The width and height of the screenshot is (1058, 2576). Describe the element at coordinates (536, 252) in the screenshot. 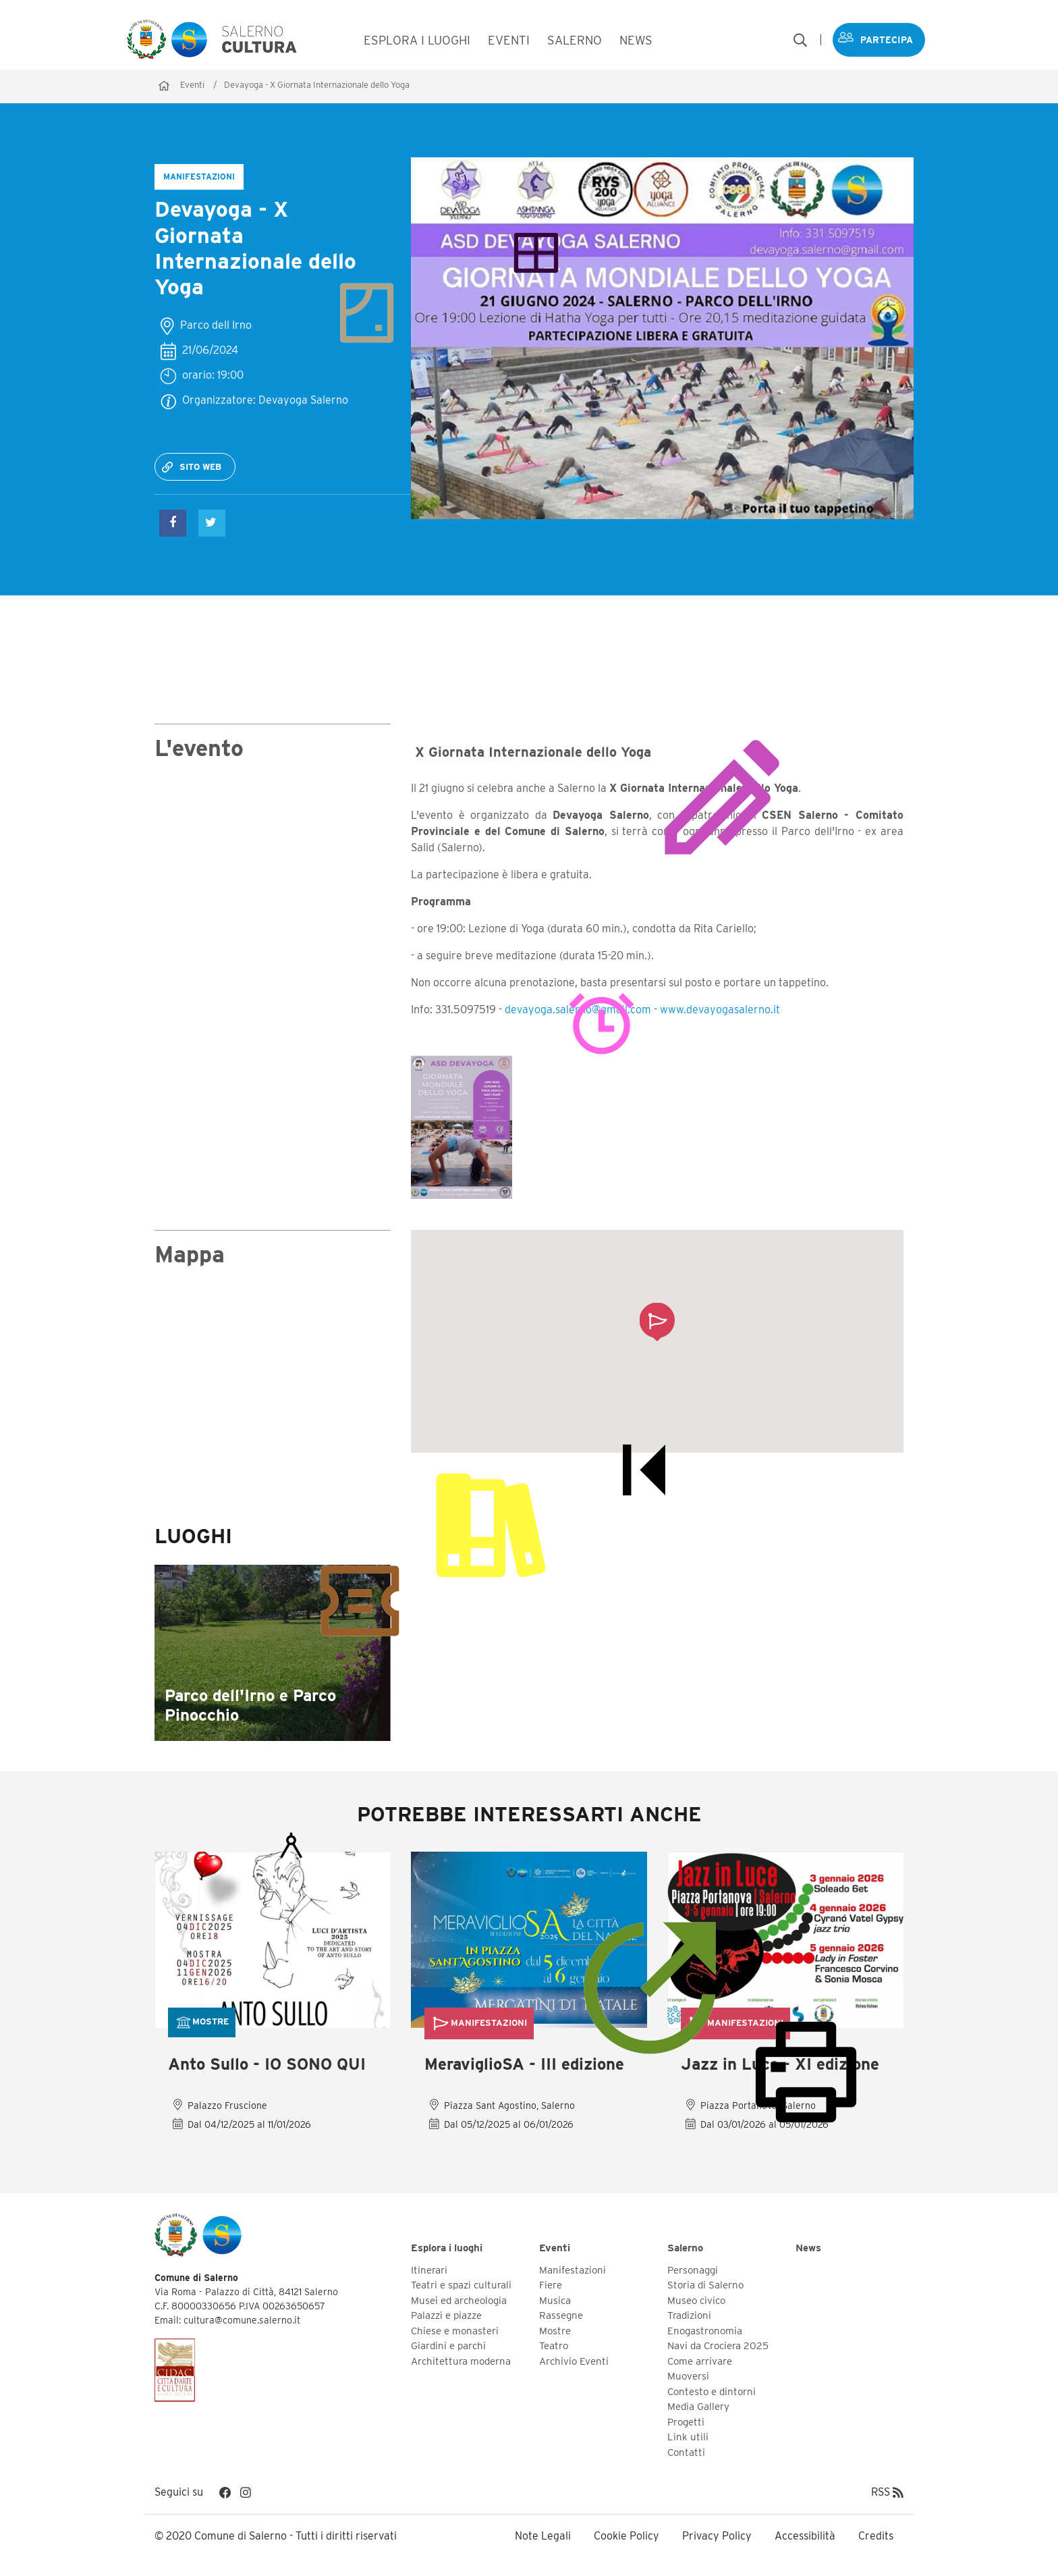

I see `switch to grid view layout` at that location.